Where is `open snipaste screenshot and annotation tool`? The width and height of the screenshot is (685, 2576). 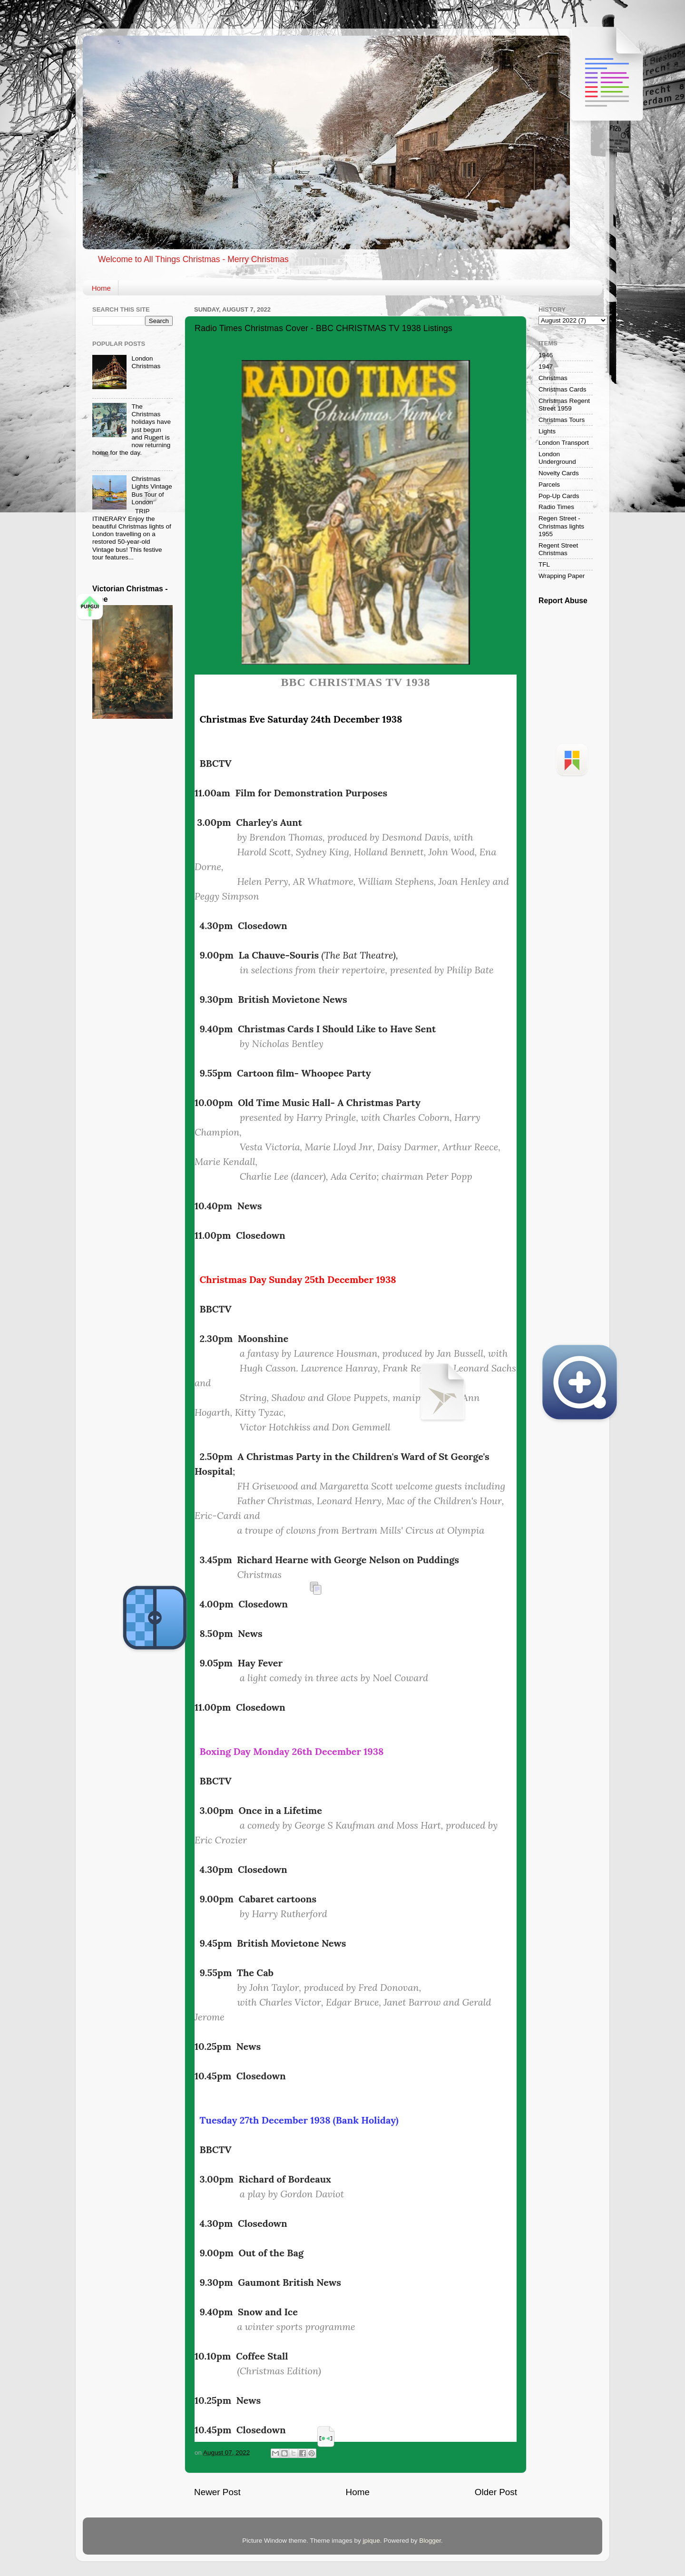
open snipaste screenshot and annotation tool is located at coordinates (572, 759).